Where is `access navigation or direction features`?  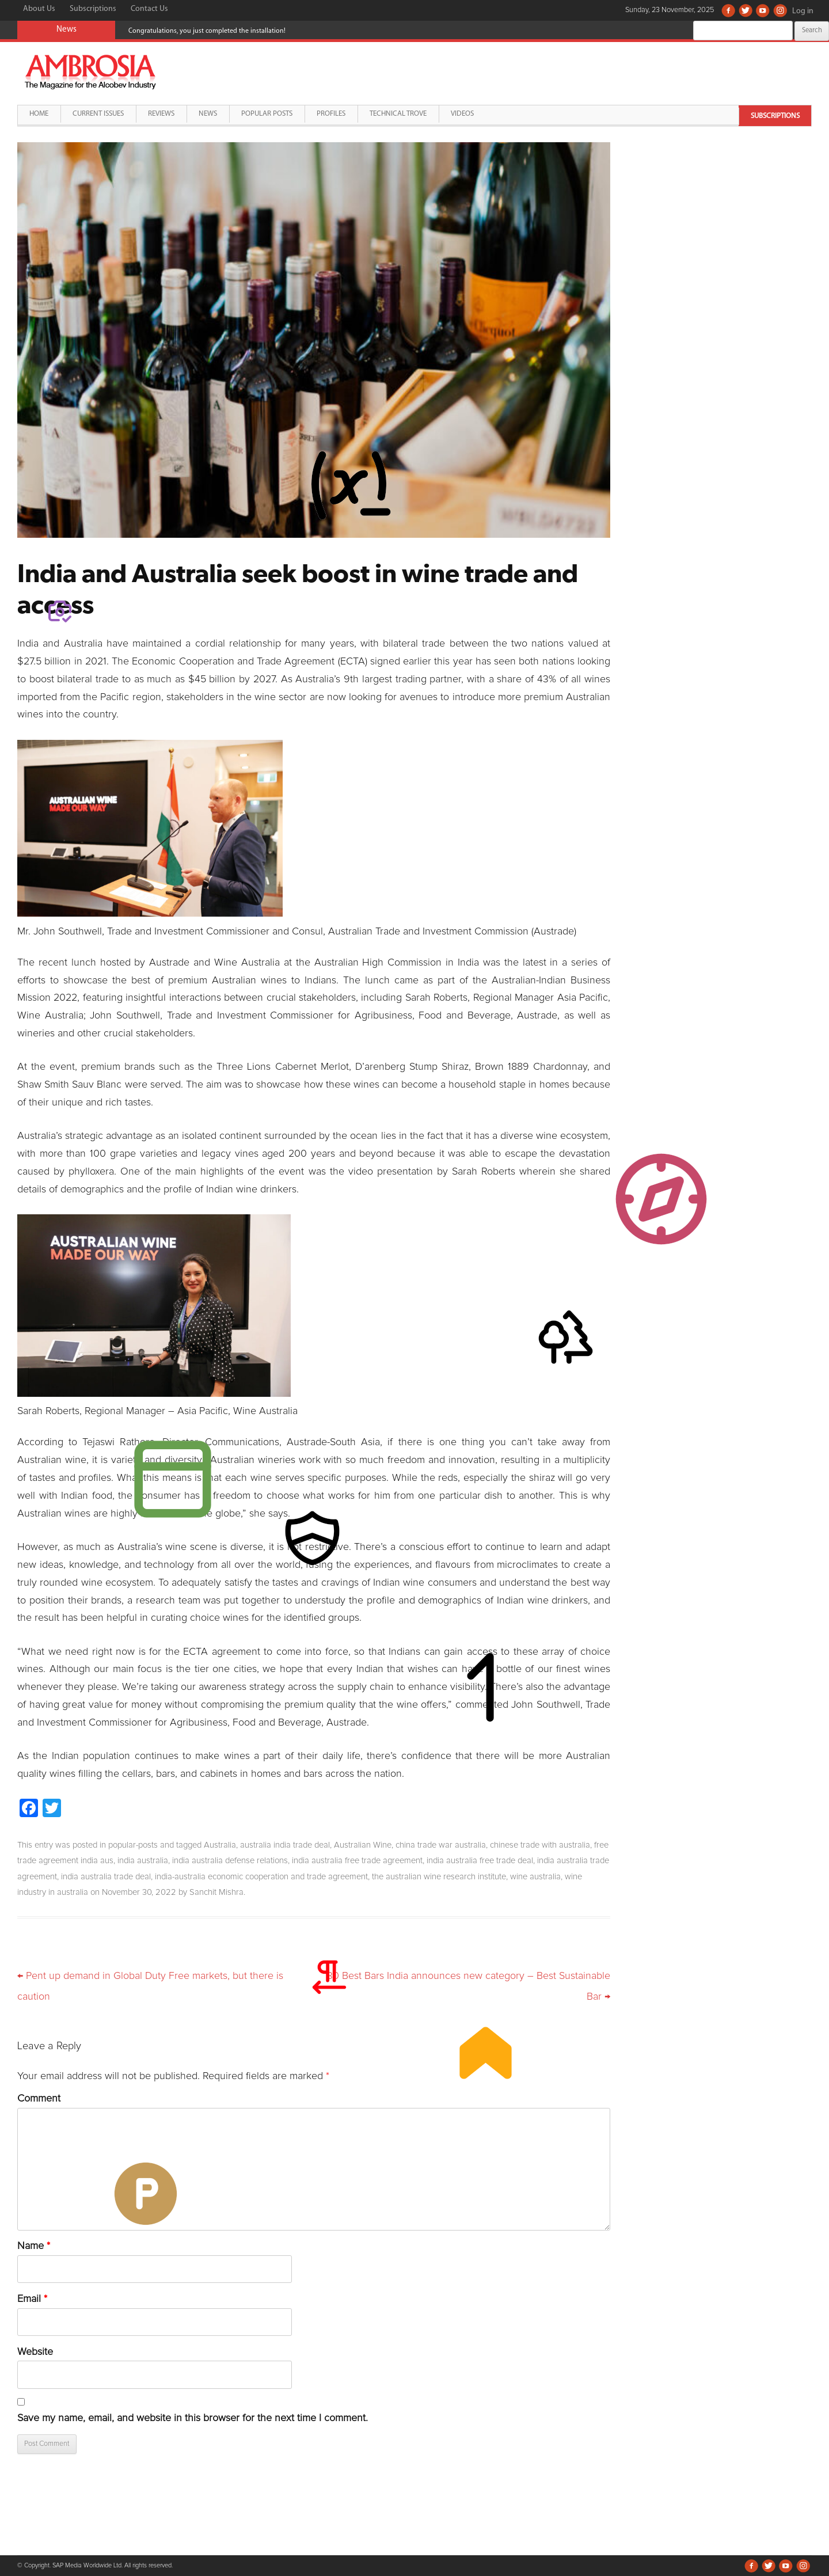
access navigation or direction features is located at coordinates (661, 1199).